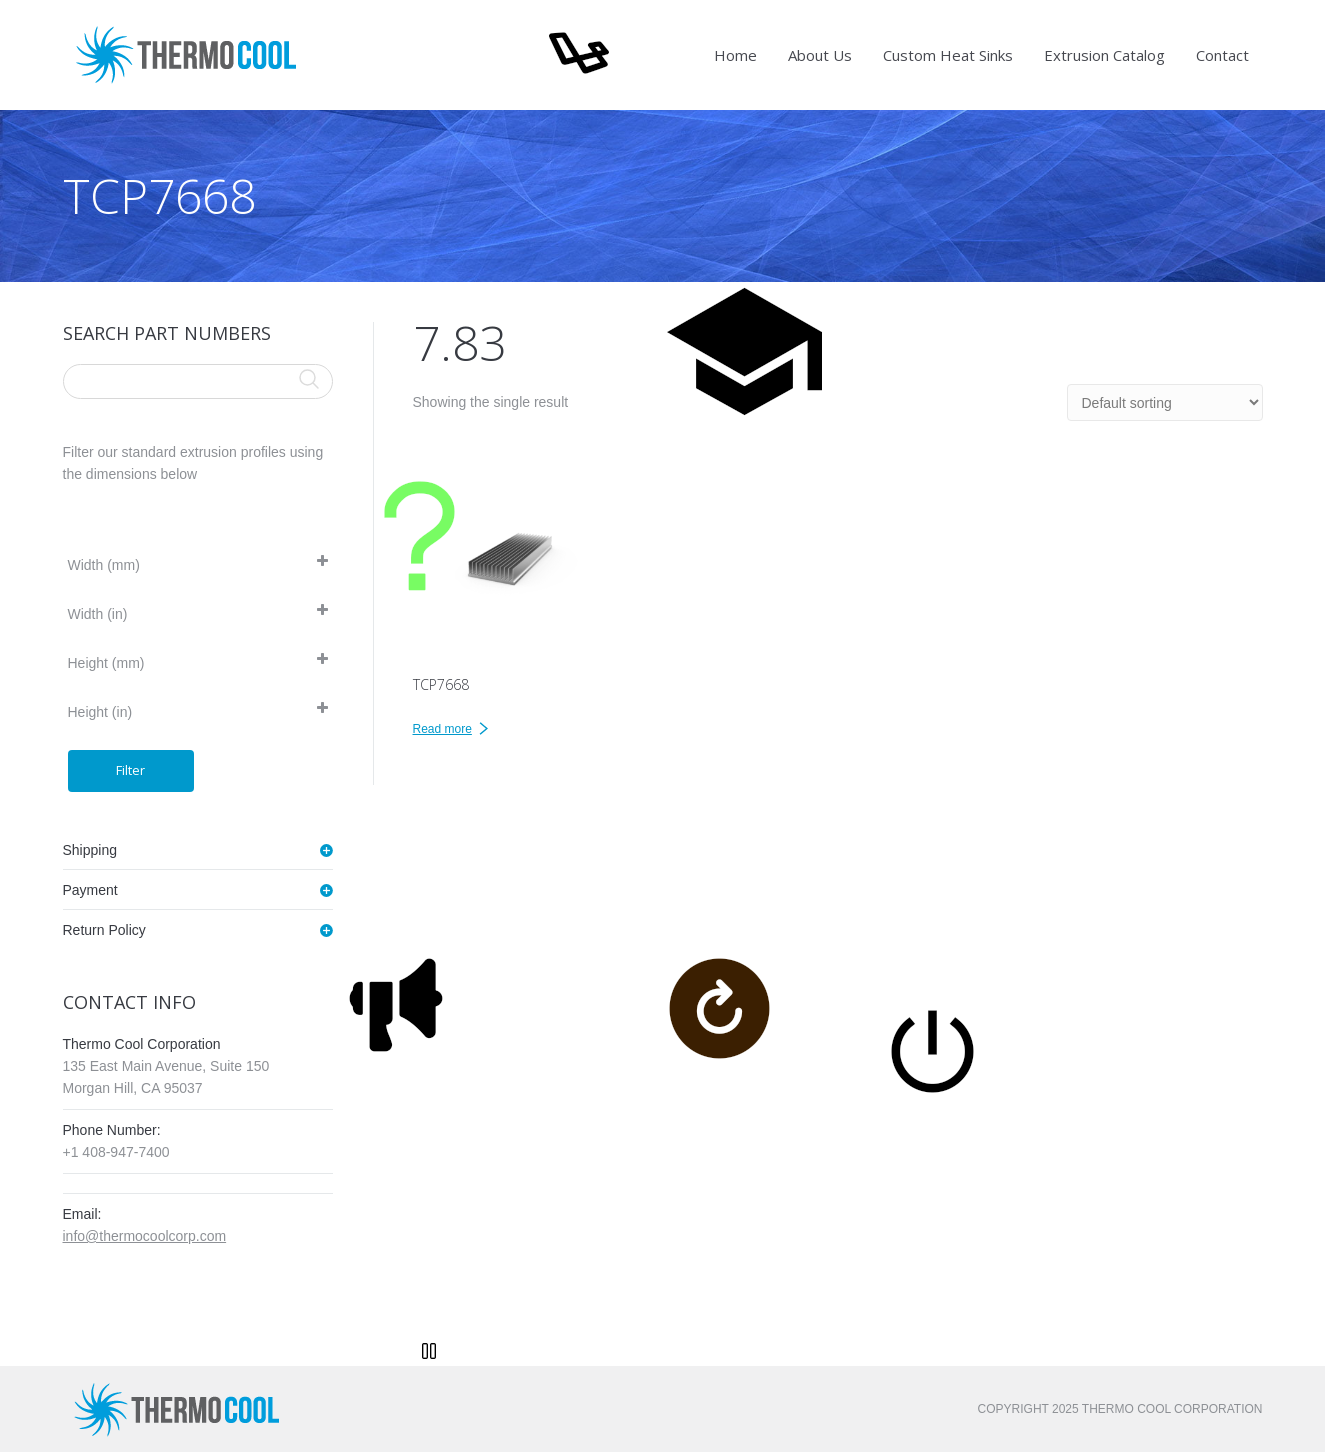 This screenshot has height=1452, width=1325. I want to click on refresh or reload content, so click(719, 1008).